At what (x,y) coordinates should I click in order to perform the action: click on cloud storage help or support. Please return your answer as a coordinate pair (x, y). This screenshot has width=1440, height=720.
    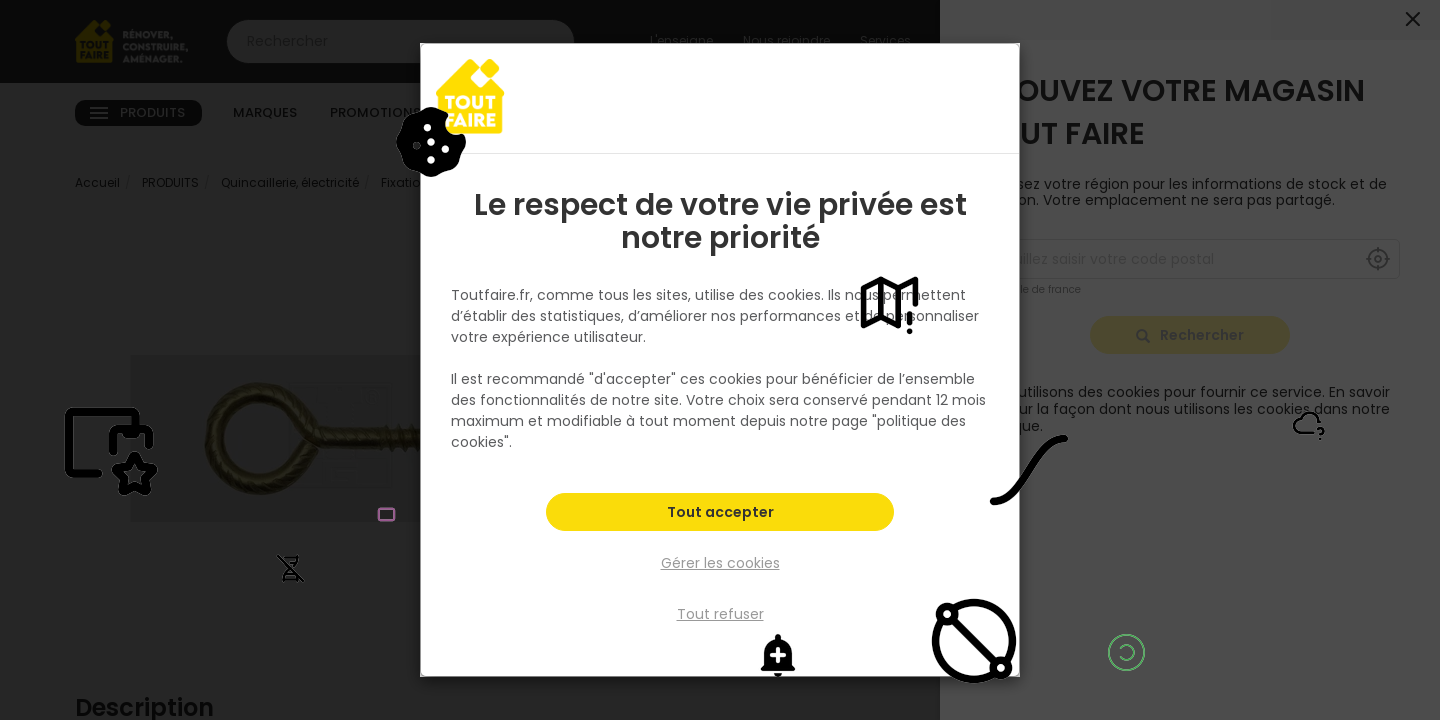
    Looking at the image, I should click on (1309, 423).